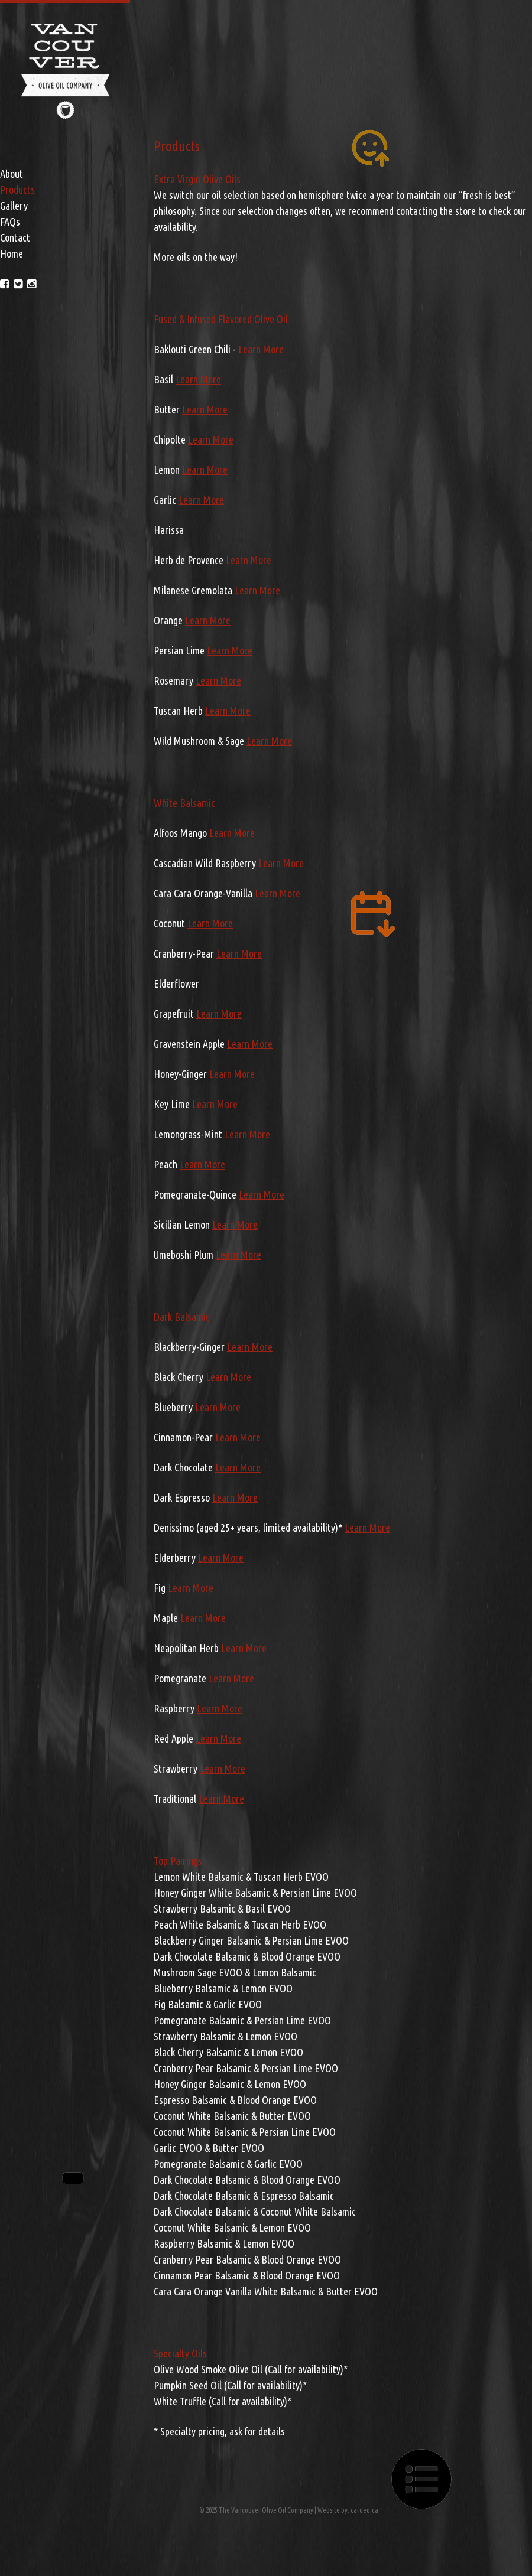  What do you see at coordinates (371, 913) in the screenshot?
I see `download calendar or export schedule` at bounding box center [371, 913].